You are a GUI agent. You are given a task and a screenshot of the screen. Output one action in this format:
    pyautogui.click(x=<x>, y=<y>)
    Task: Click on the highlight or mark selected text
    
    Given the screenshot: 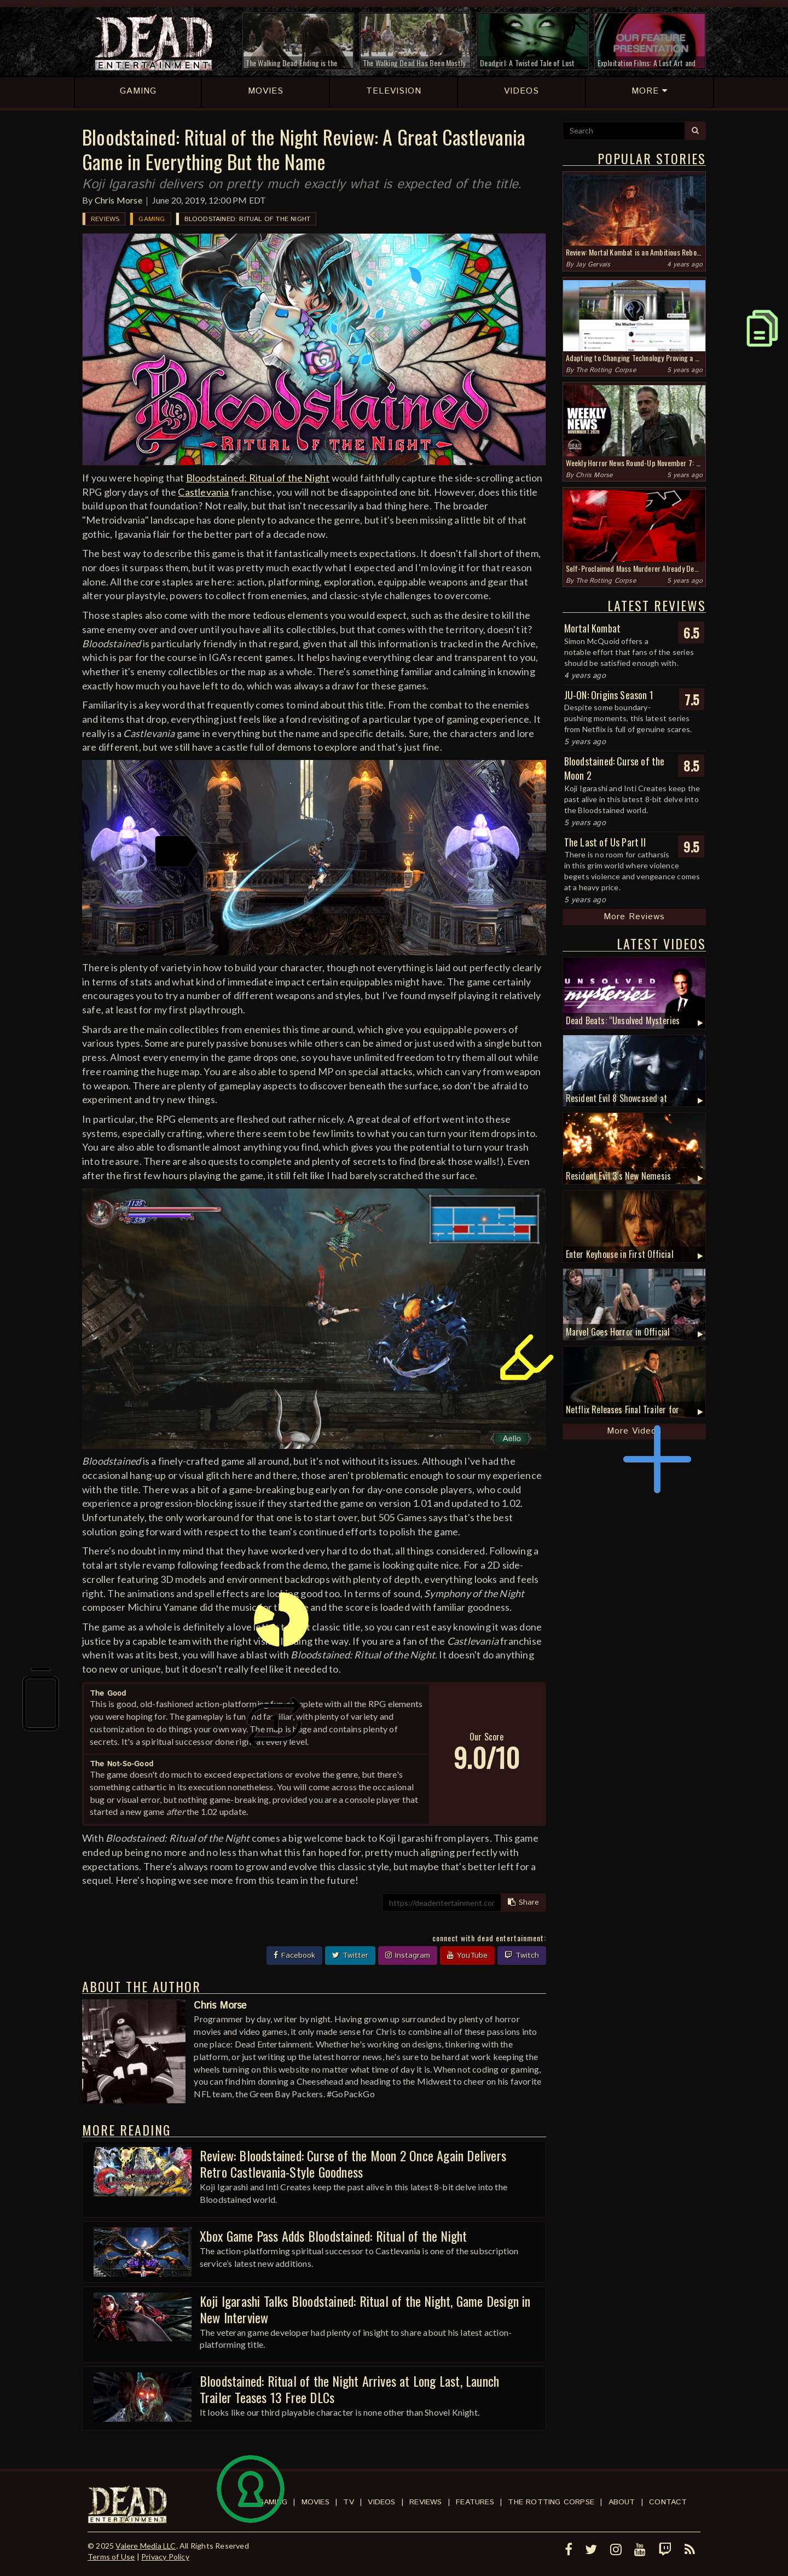 What is the action you would take?
    pyautogui.click(x=525, y=1357)
    